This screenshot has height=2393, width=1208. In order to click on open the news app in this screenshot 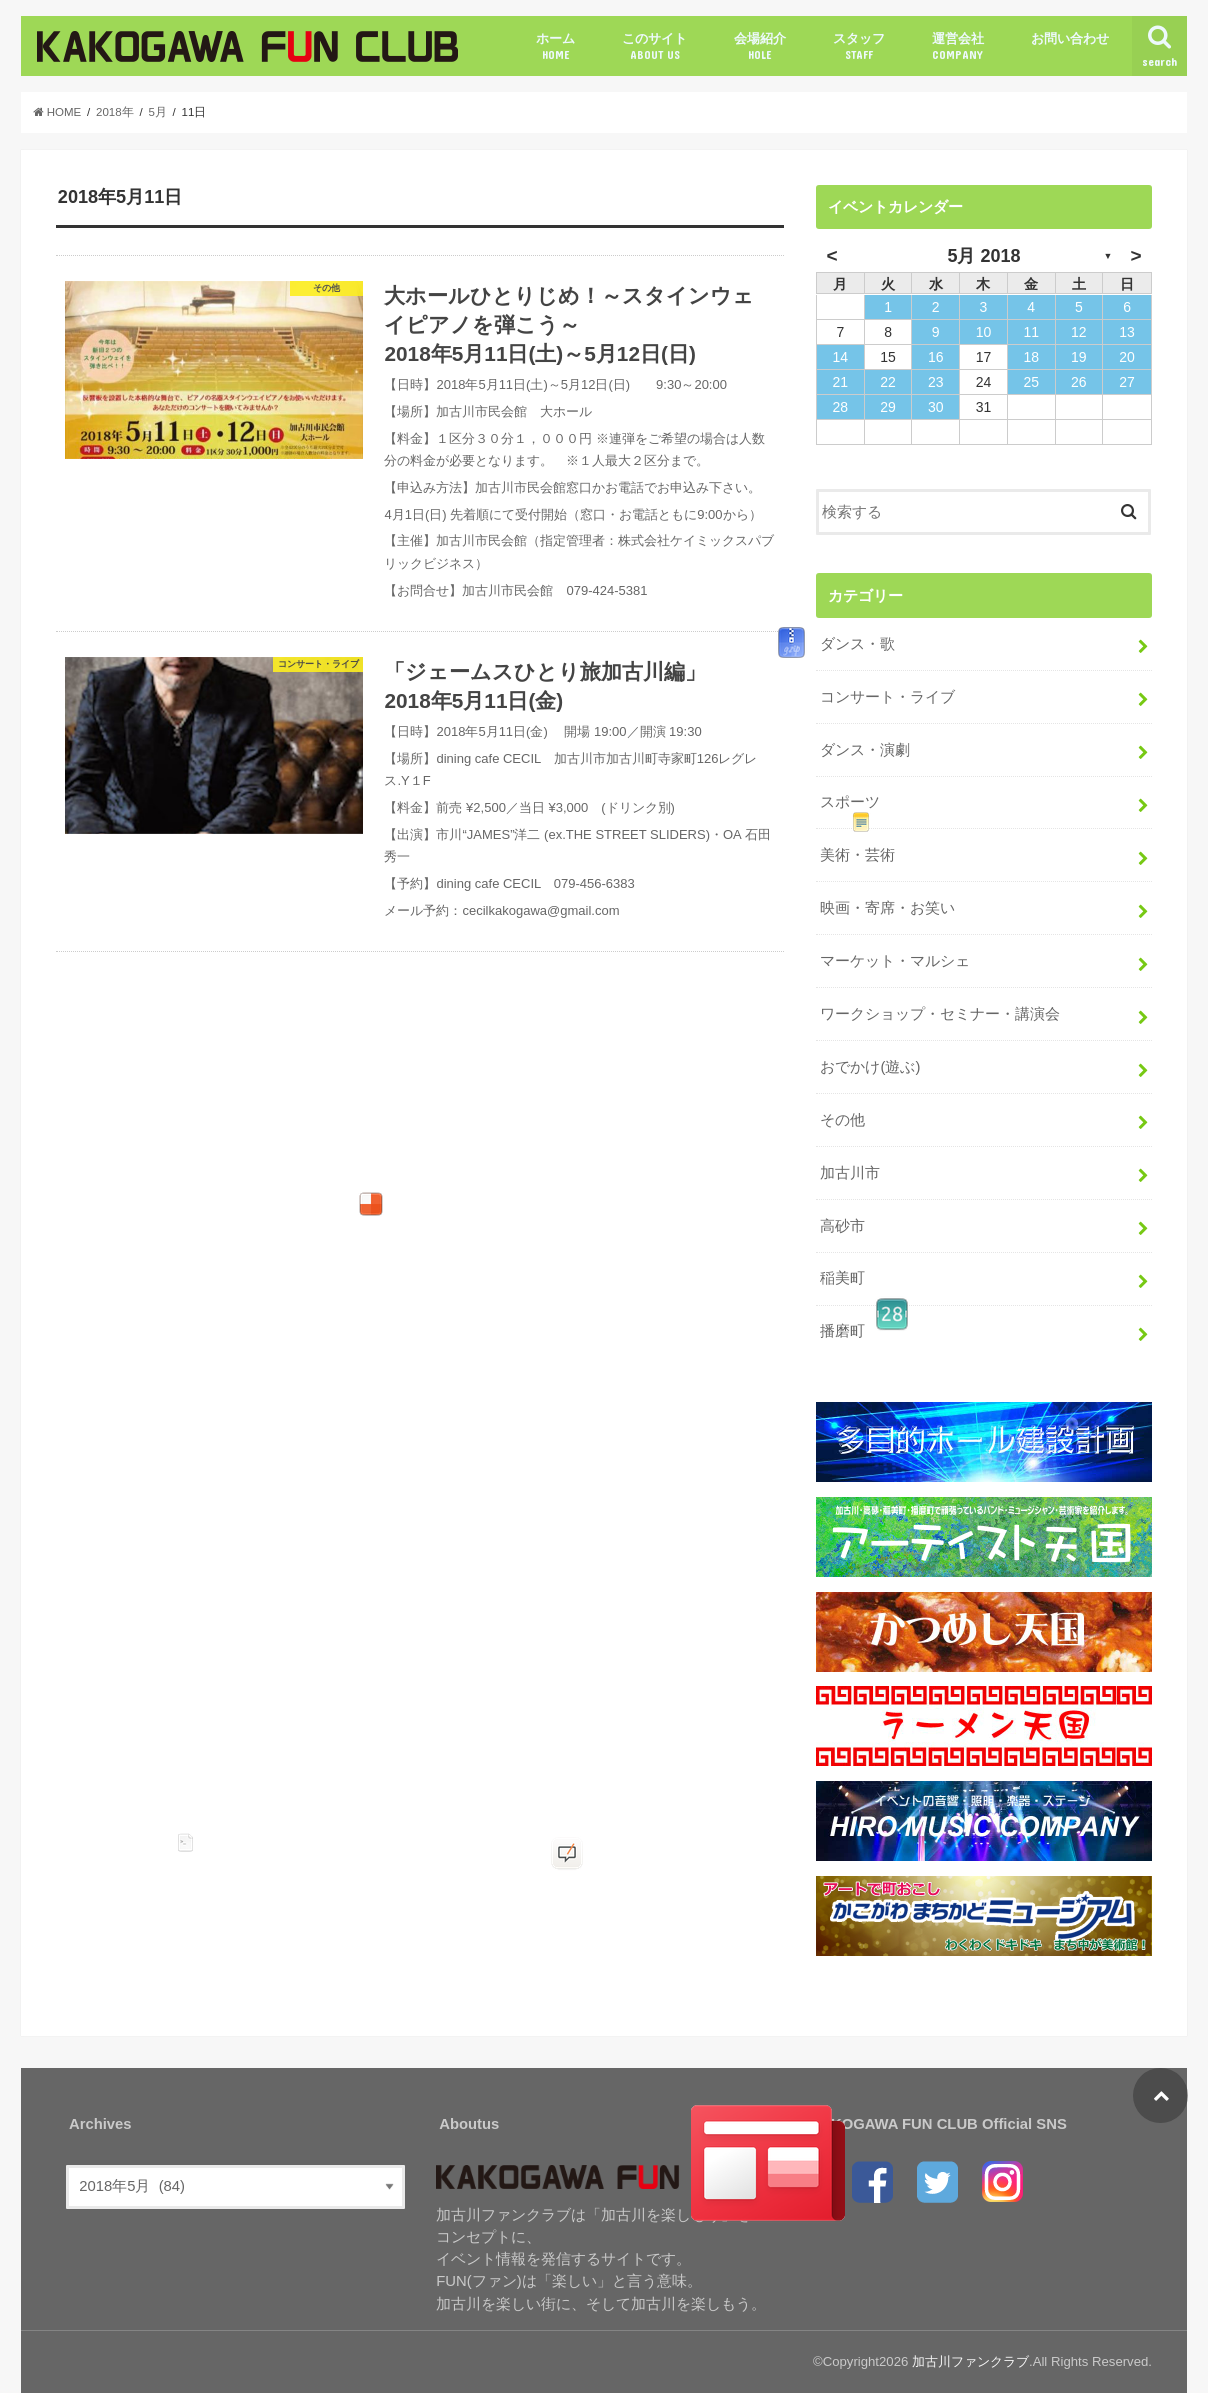, I will do `click(768, 2163)`.